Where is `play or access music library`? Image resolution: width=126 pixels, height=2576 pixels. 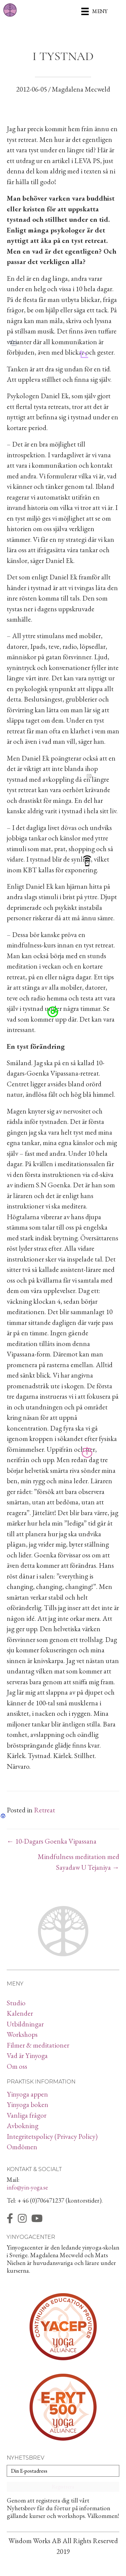 play or access music library is located at coordinates (53, 1012).